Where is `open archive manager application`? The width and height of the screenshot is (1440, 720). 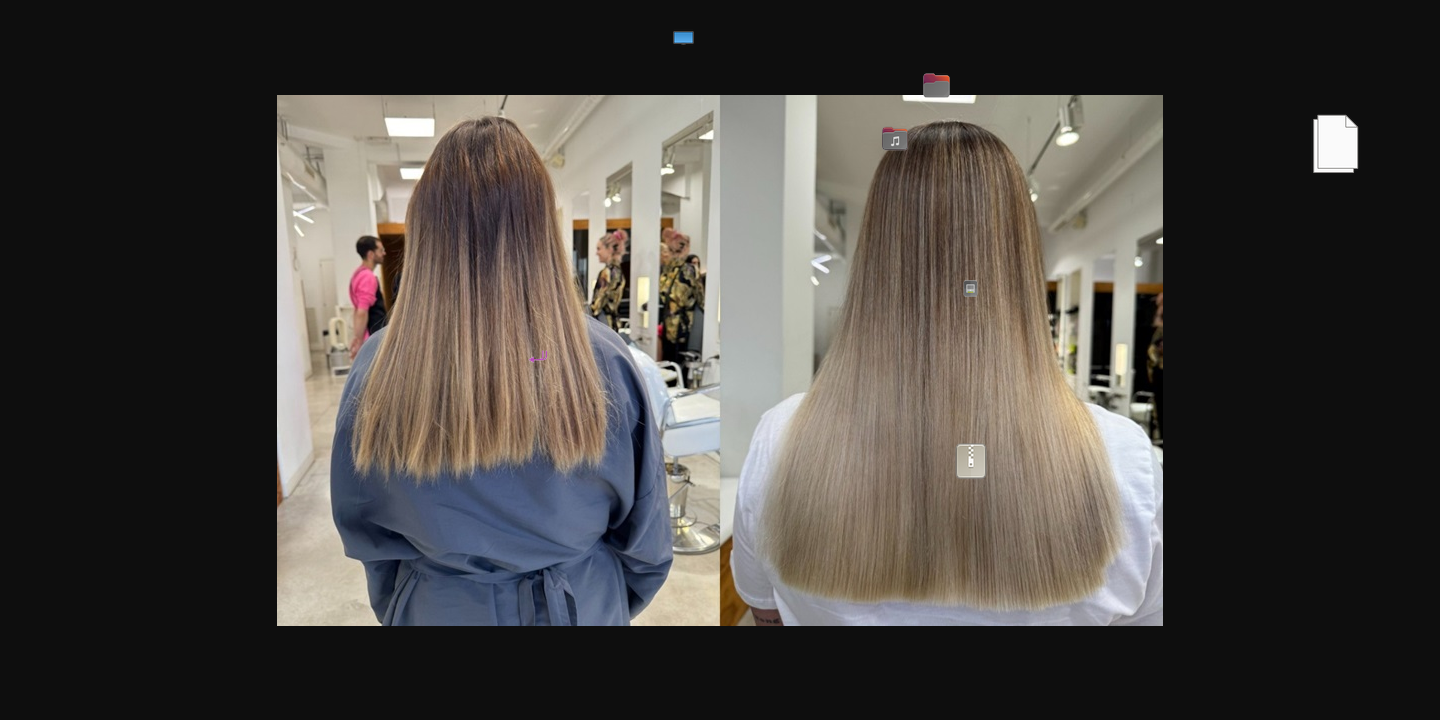 open archive manager application is located at coordinates (971, 461).